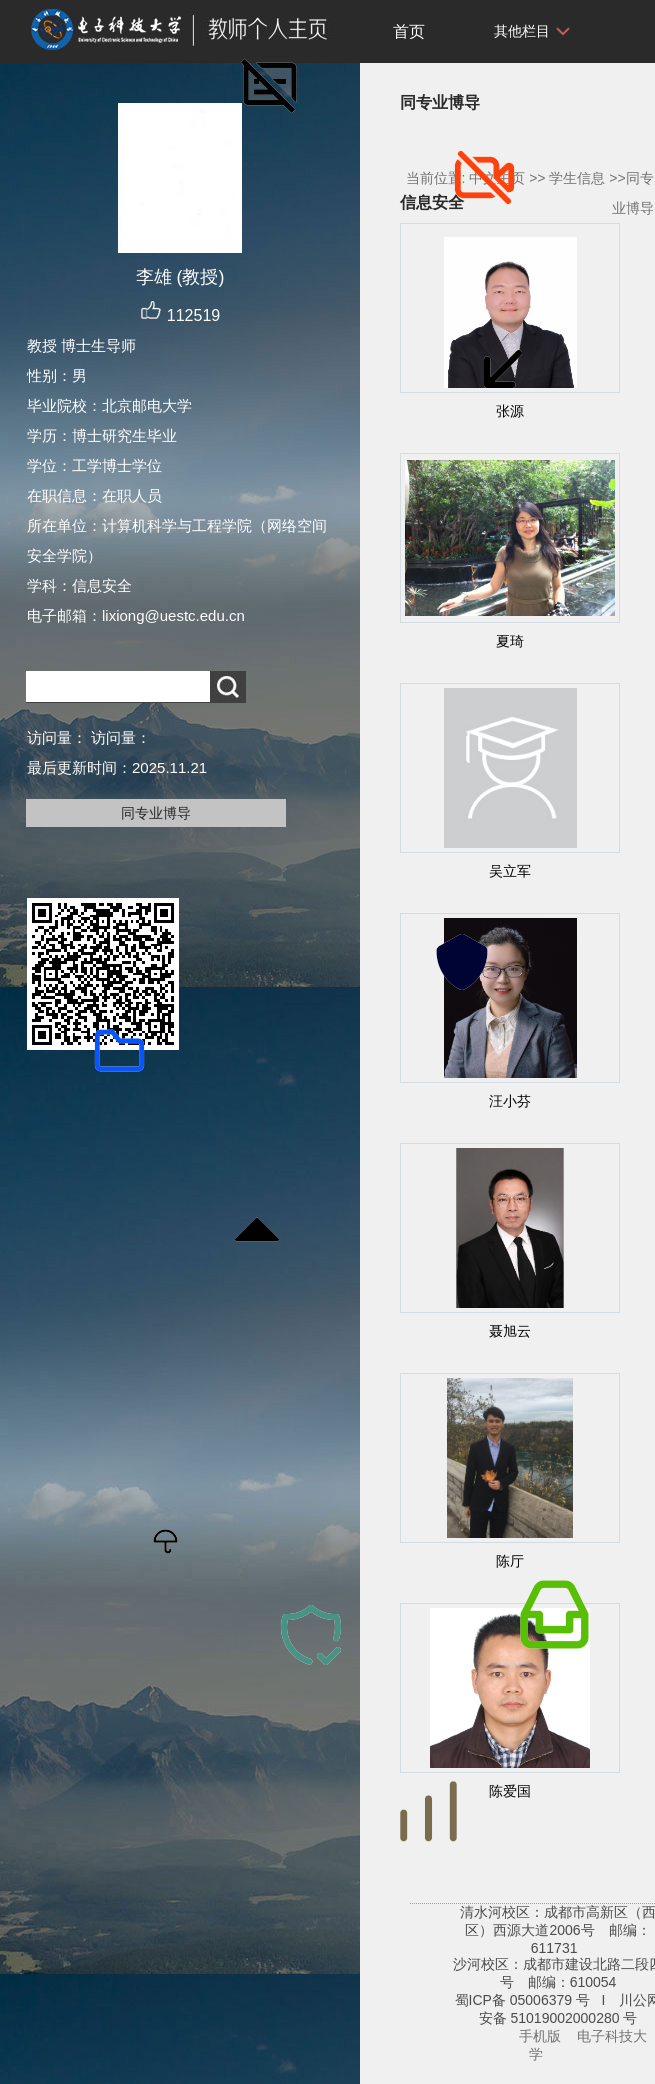  I want to click on collapse or minimize a panel, so click(503, 369).